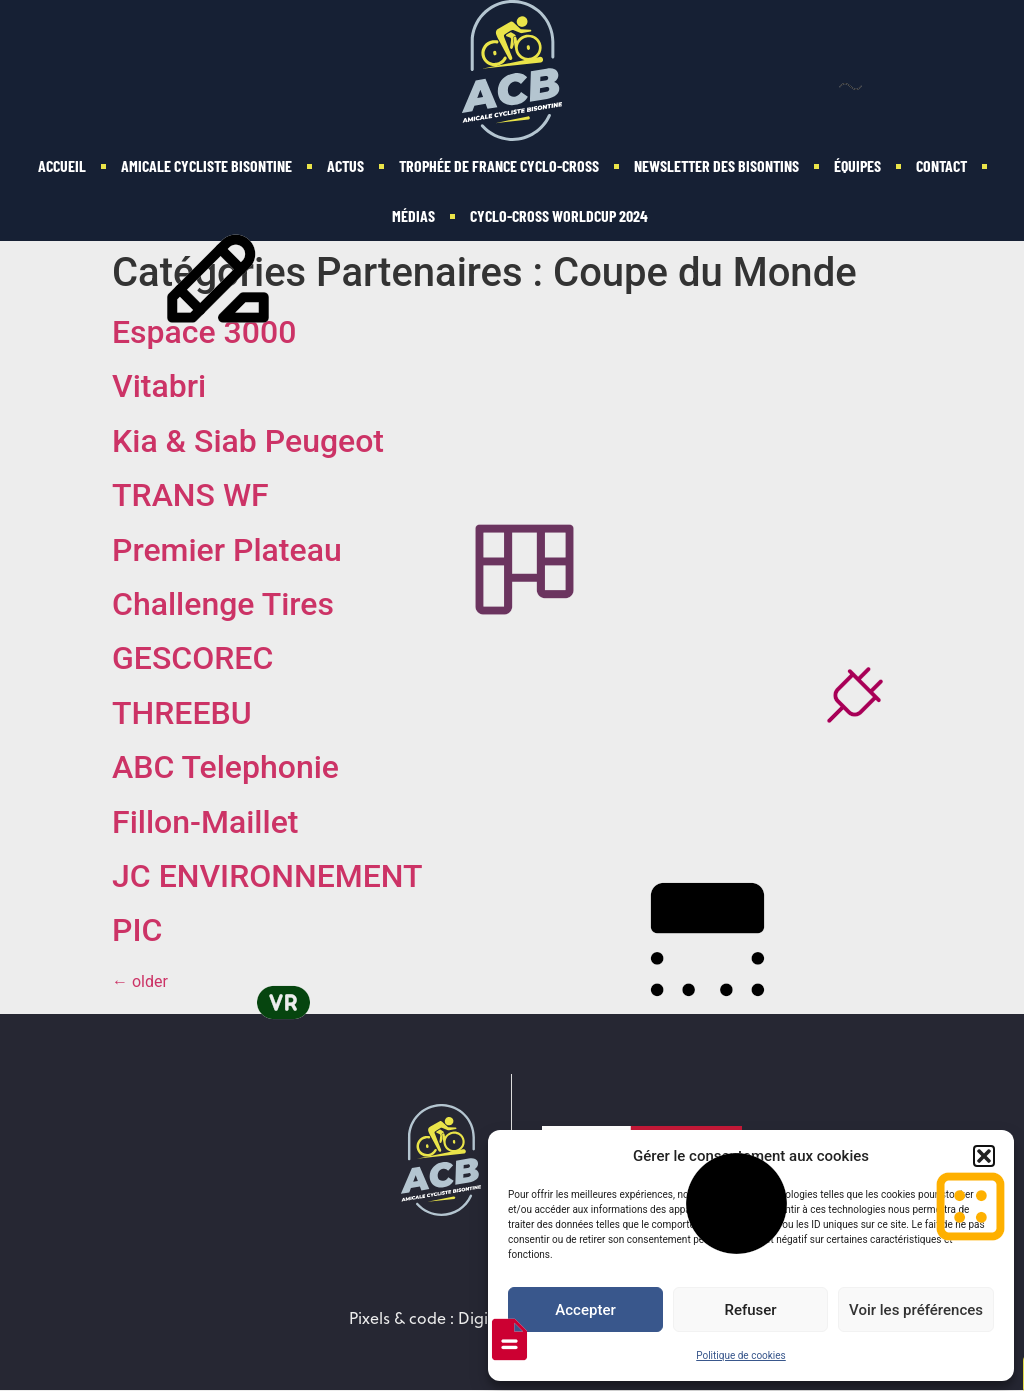  I want to click on view document contents, so click(509, 1339).